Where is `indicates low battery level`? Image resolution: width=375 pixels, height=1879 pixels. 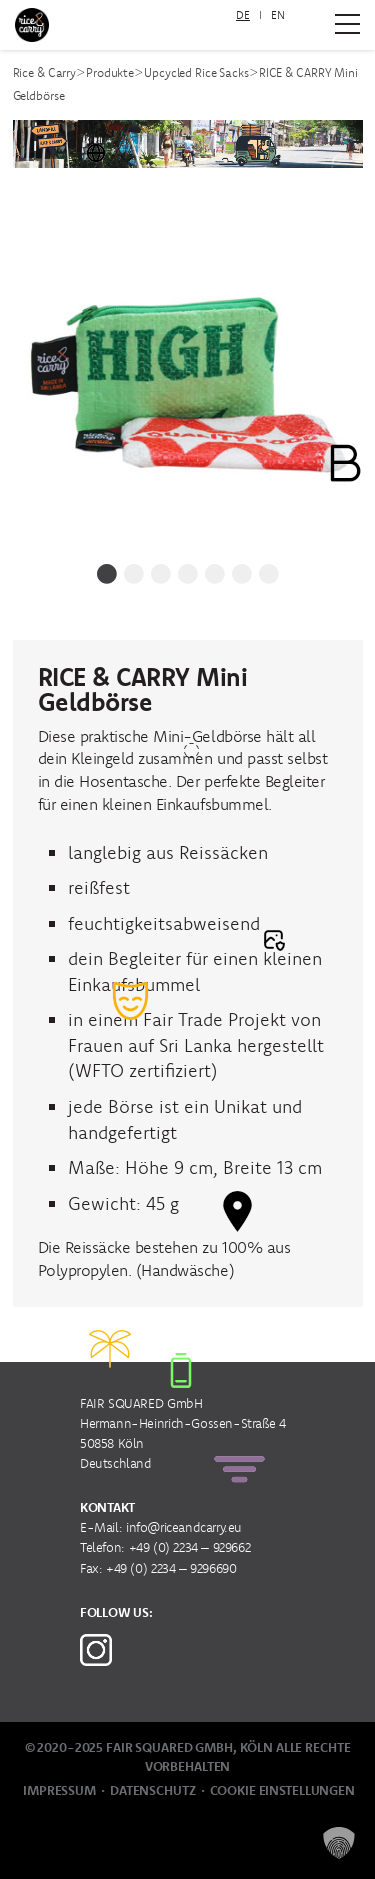 indicates low battery level is located at coordinates (181, 1371).